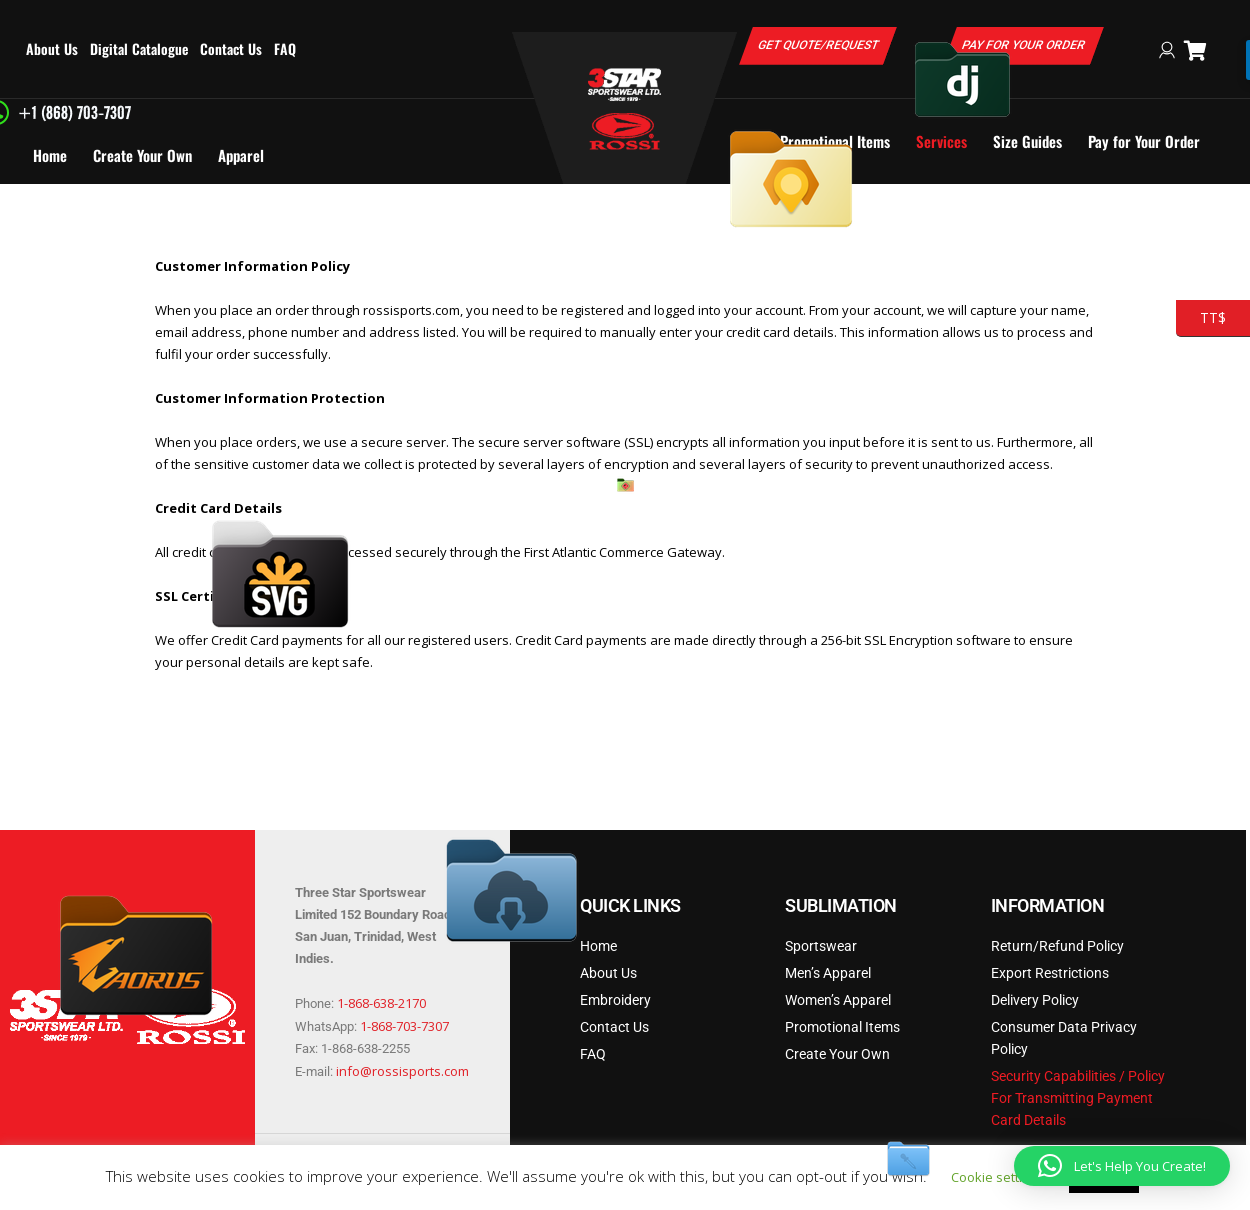 The width and height of the screenshot is (1250, 1210). Describe the element at coordinates (790, 182) in the screenshot. I see `open microsoft dynamics 365 field service folder` at that location.